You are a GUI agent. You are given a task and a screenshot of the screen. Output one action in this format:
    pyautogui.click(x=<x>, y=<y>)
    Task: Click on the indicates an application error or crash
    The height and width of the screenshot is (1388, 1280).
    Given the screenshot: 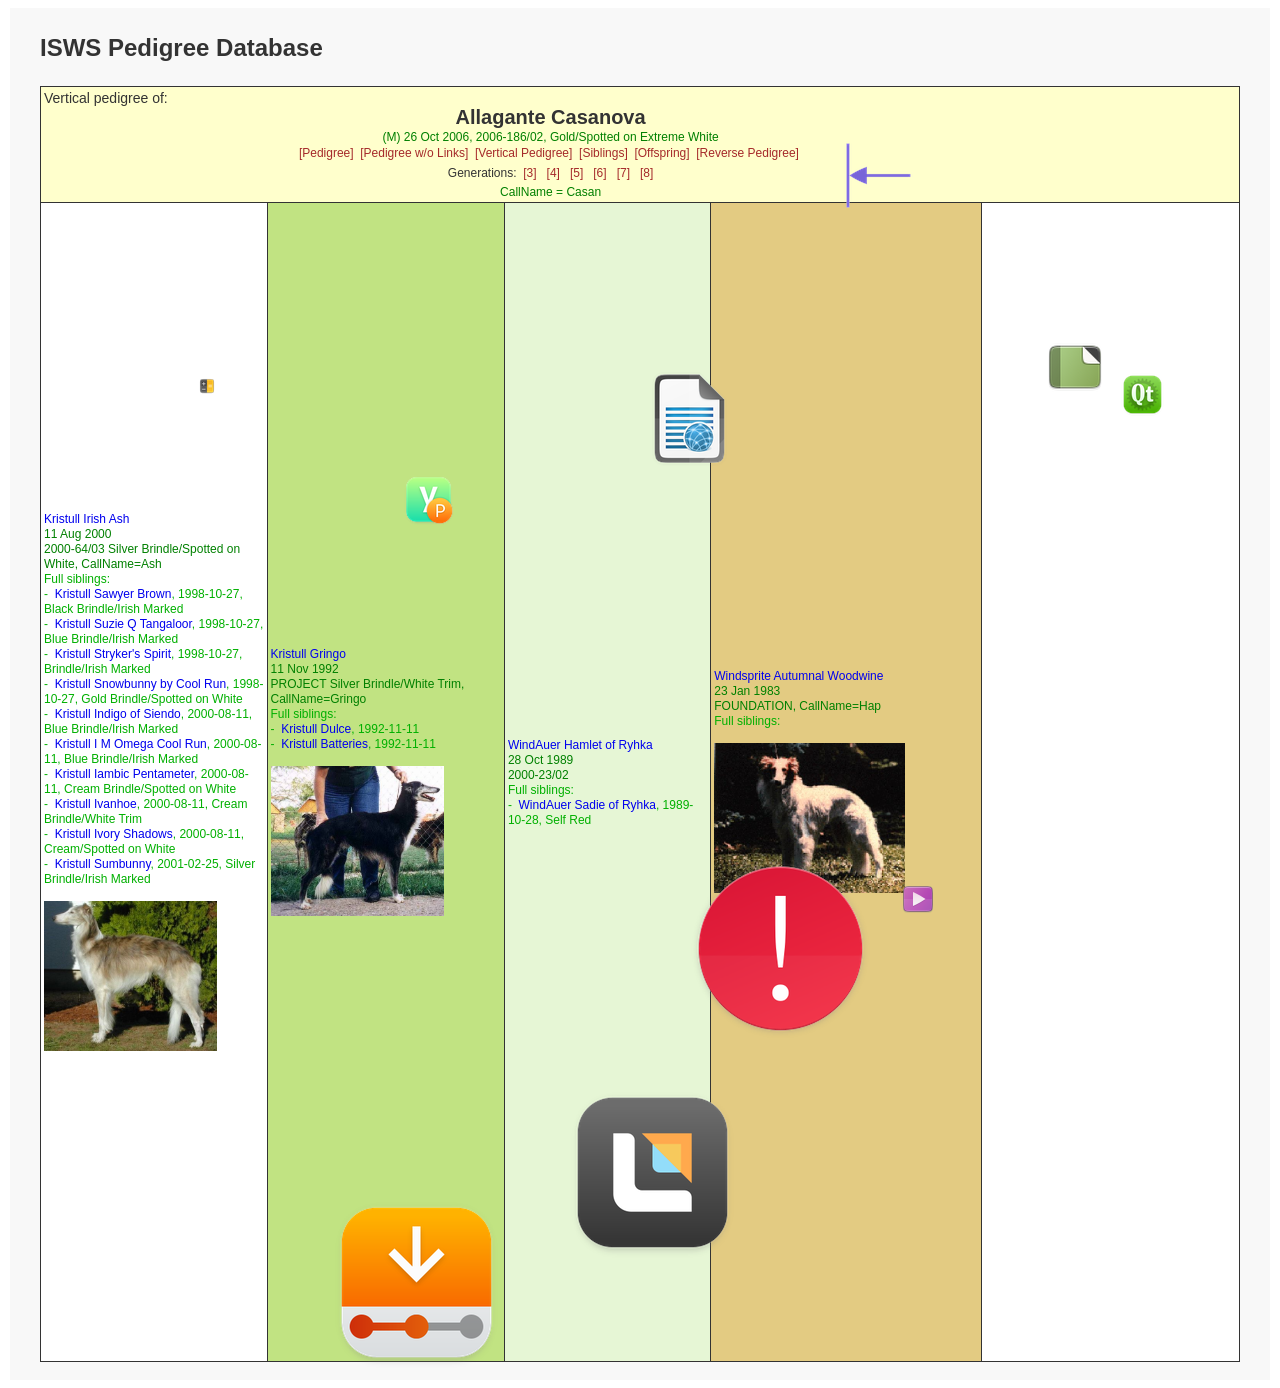 What is the action you would take?
    pyautogui.click(x=780, y=948)
    